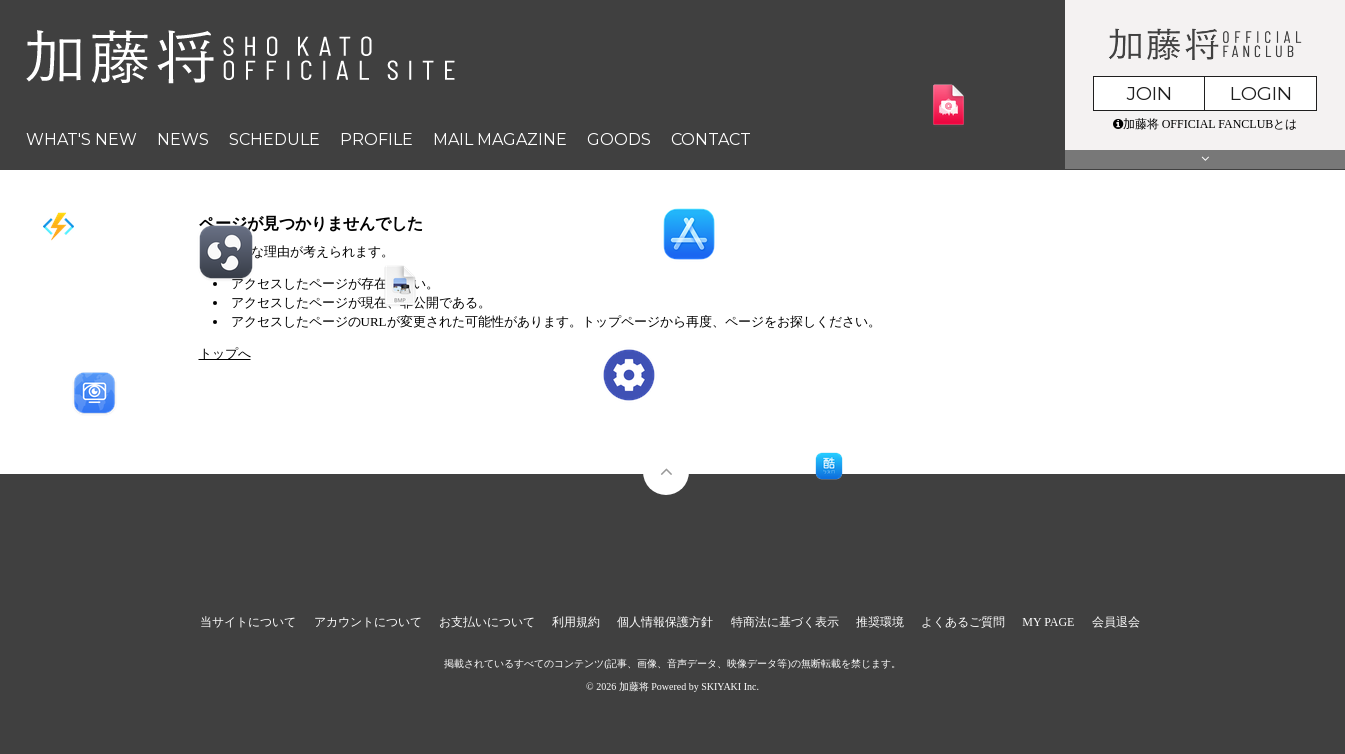  What do you see at coordinates (58, 226) in the screenshot?
I see `open azure functions app` at bounding box center [58, 226].